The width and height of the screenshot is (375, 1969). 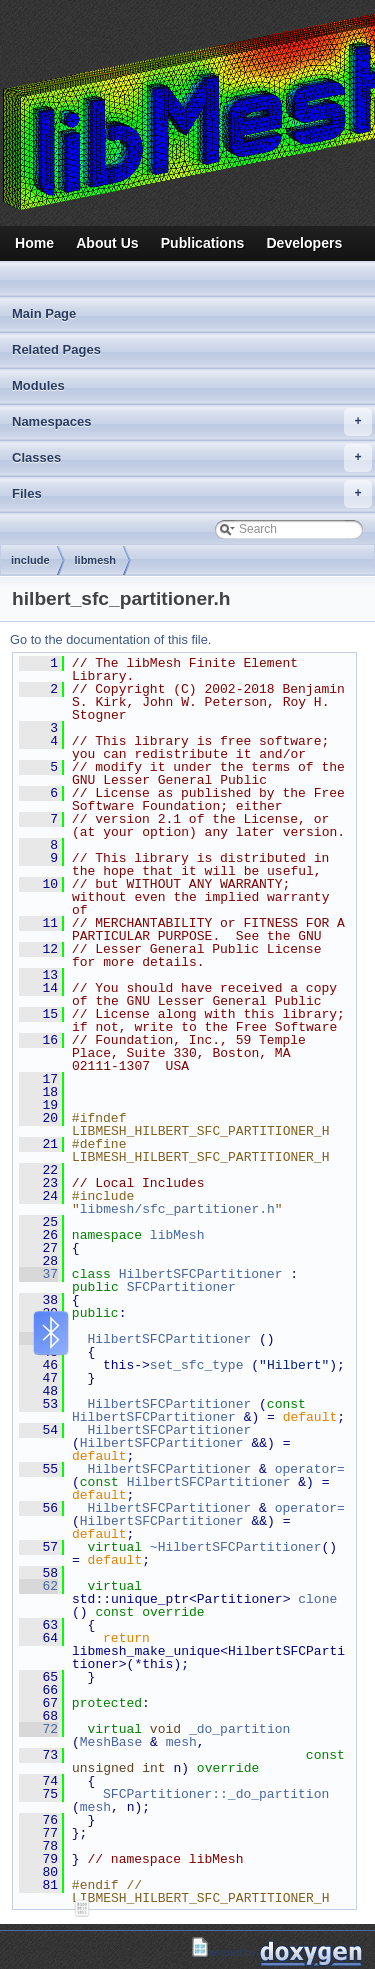 I want to click on open bluetooth settings, so click(x=51, y=1333).